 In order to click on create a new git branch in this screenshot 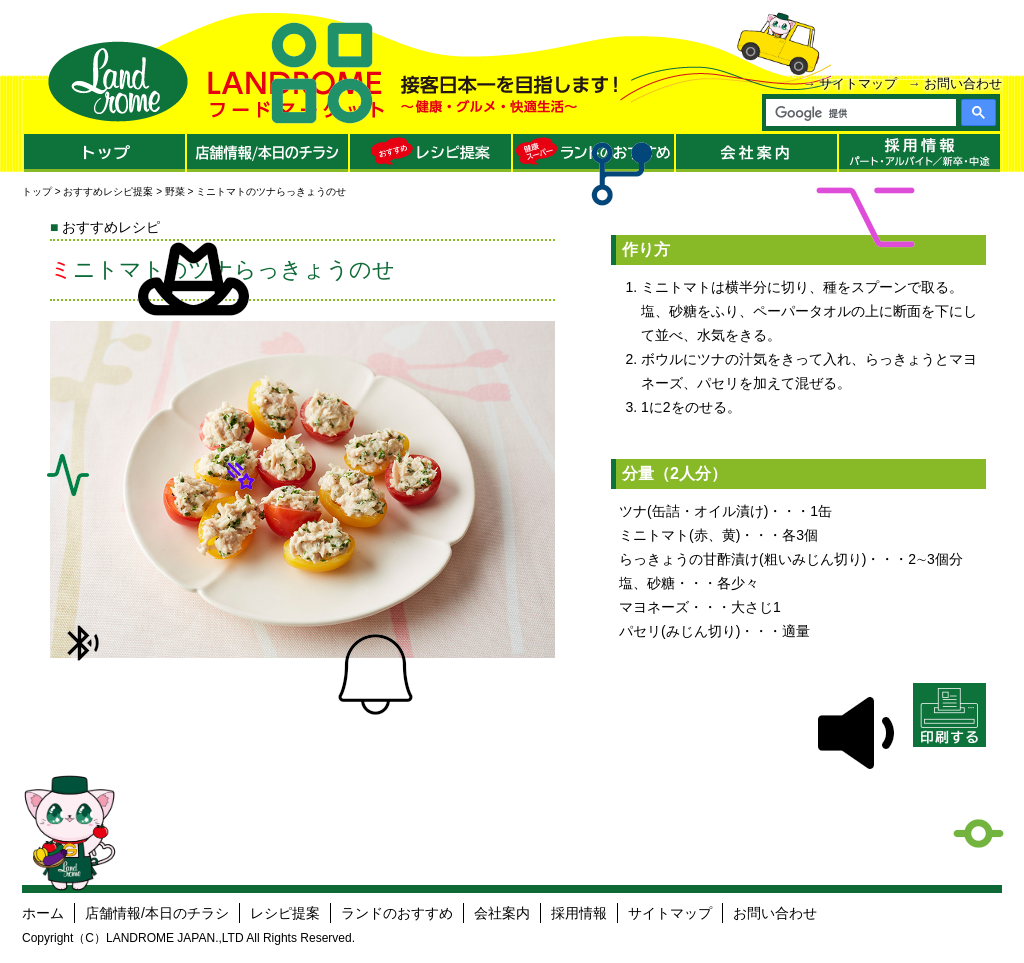, I will do `click(618, 174)`.